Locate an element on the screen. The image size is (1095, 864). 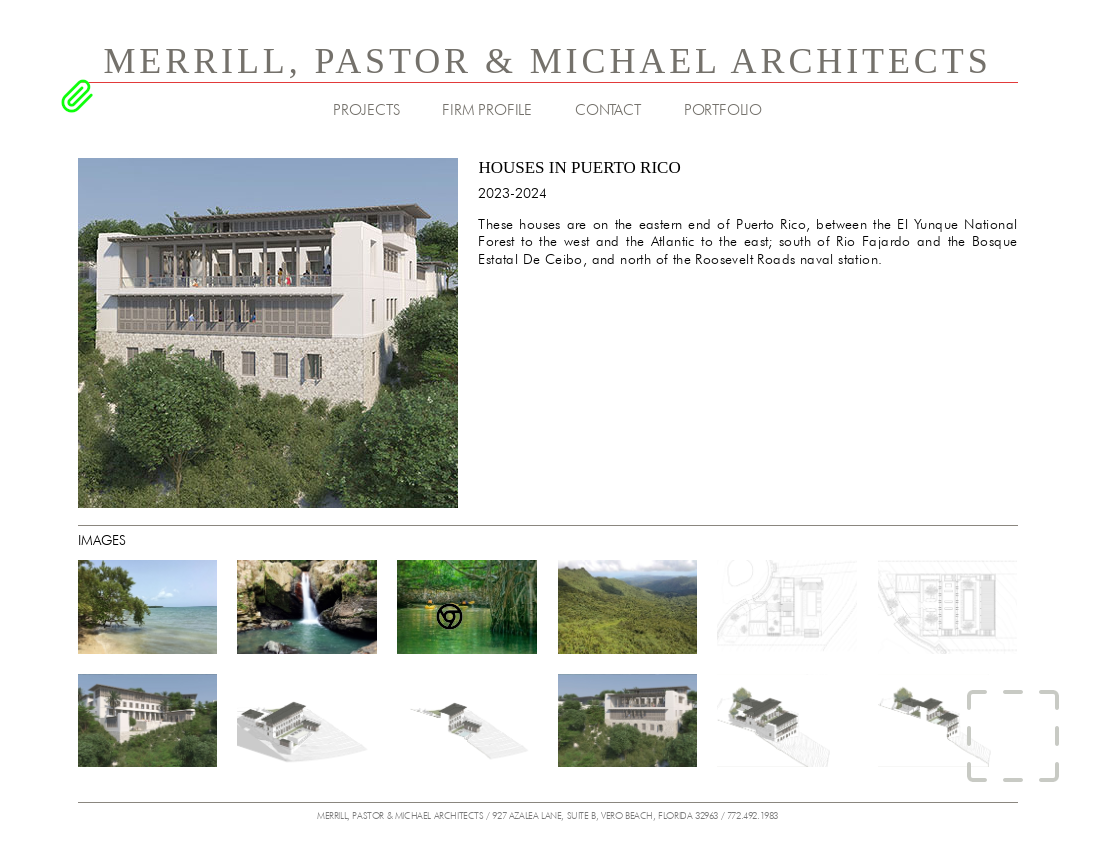
open google chrome browser is located at coordinates (449, 616).